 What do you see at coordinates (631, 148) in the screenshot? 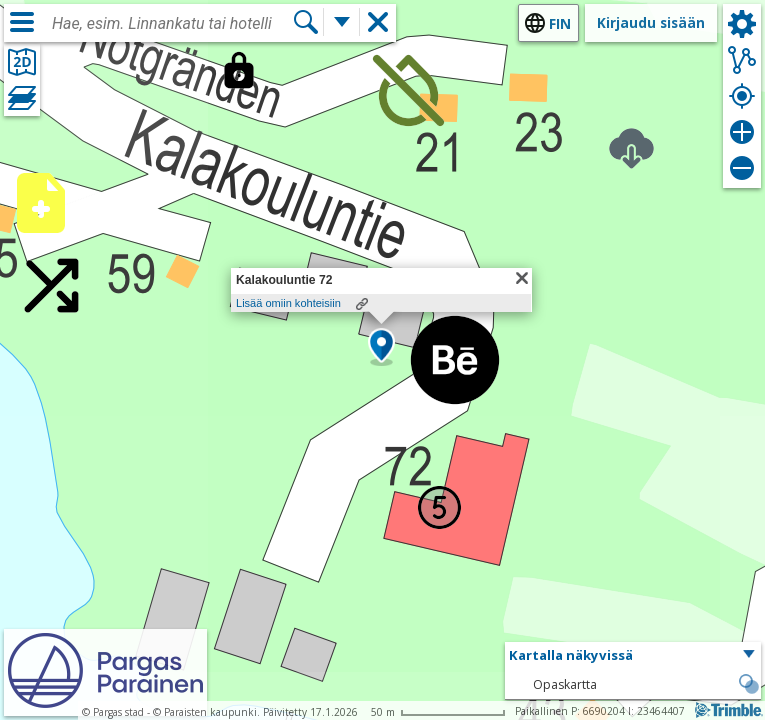
I see `download file from cloud storage` at bounding box center [631, 148].